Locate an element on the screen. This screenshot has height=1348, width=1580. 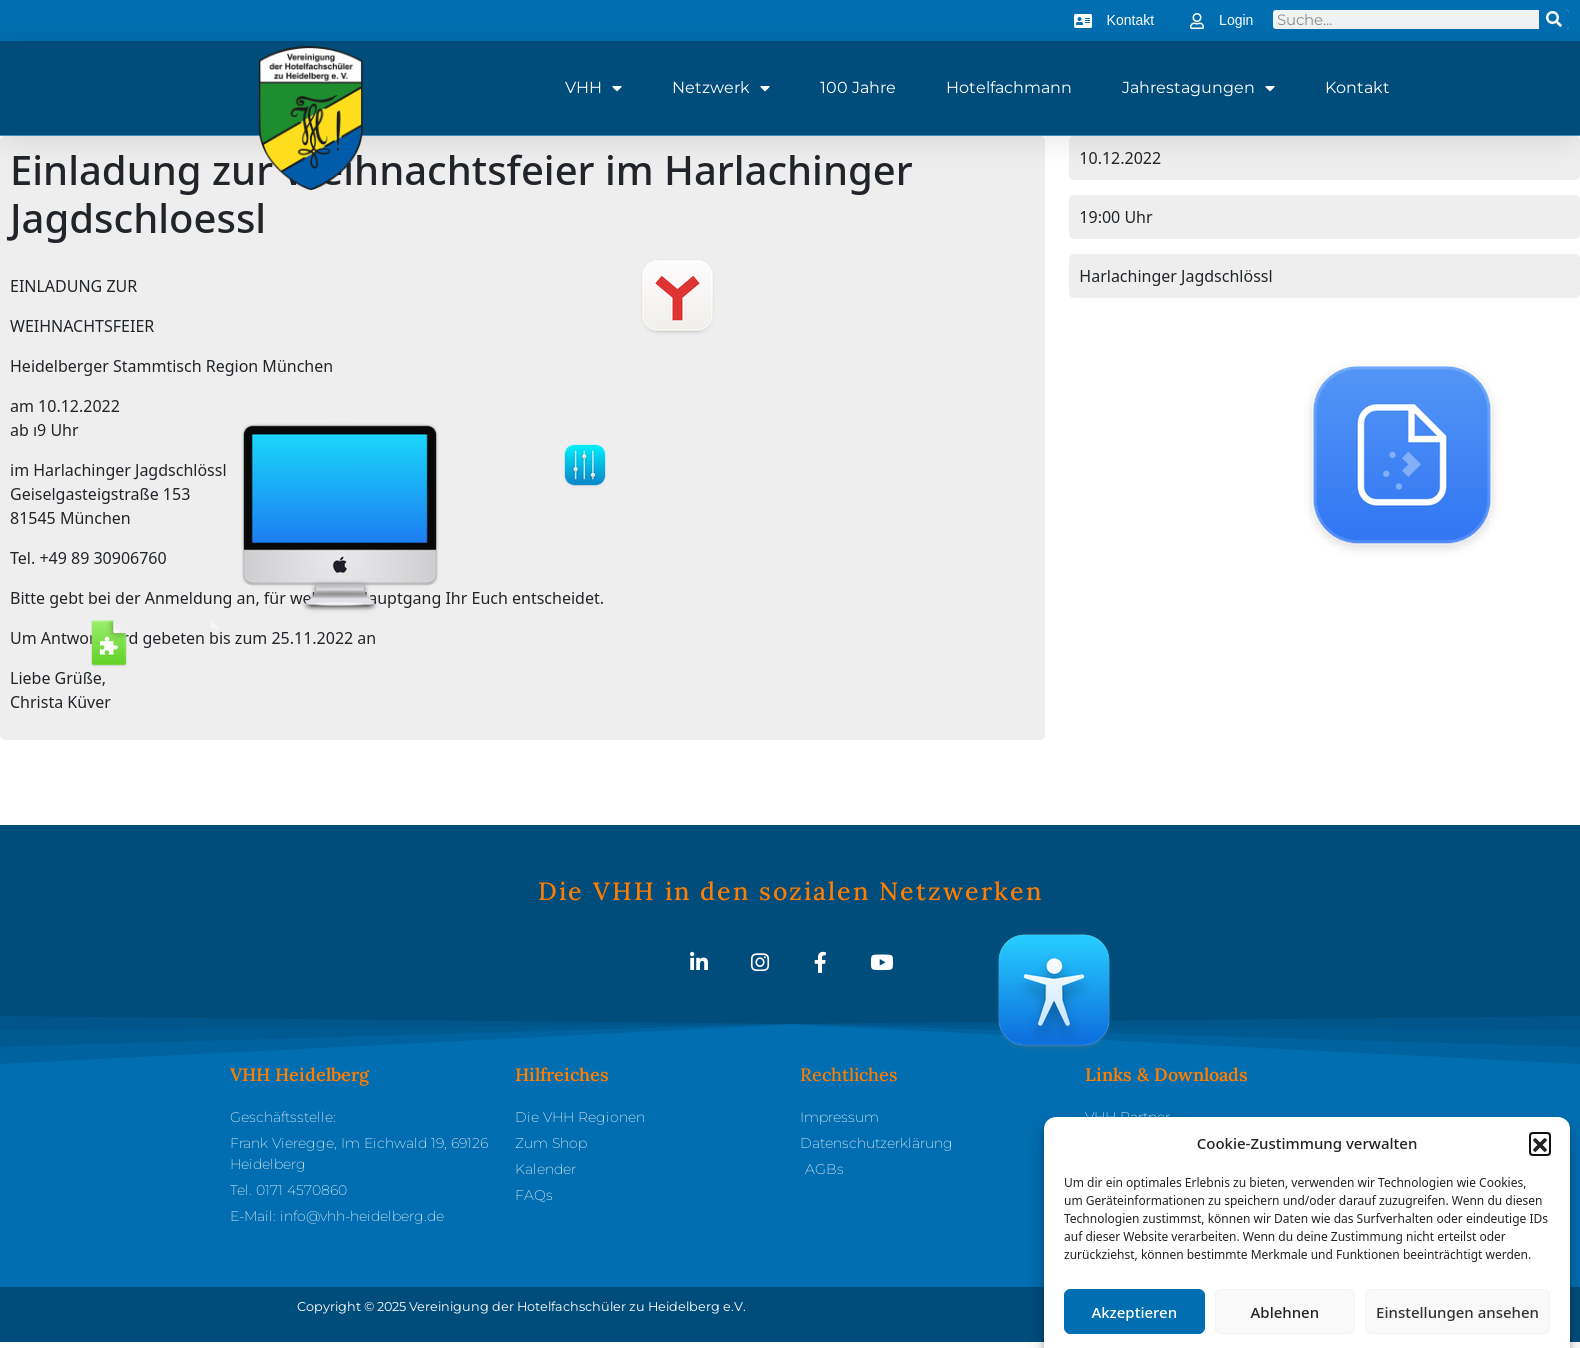
open easyeffects audio processing app is located at coordinates (585, 465).